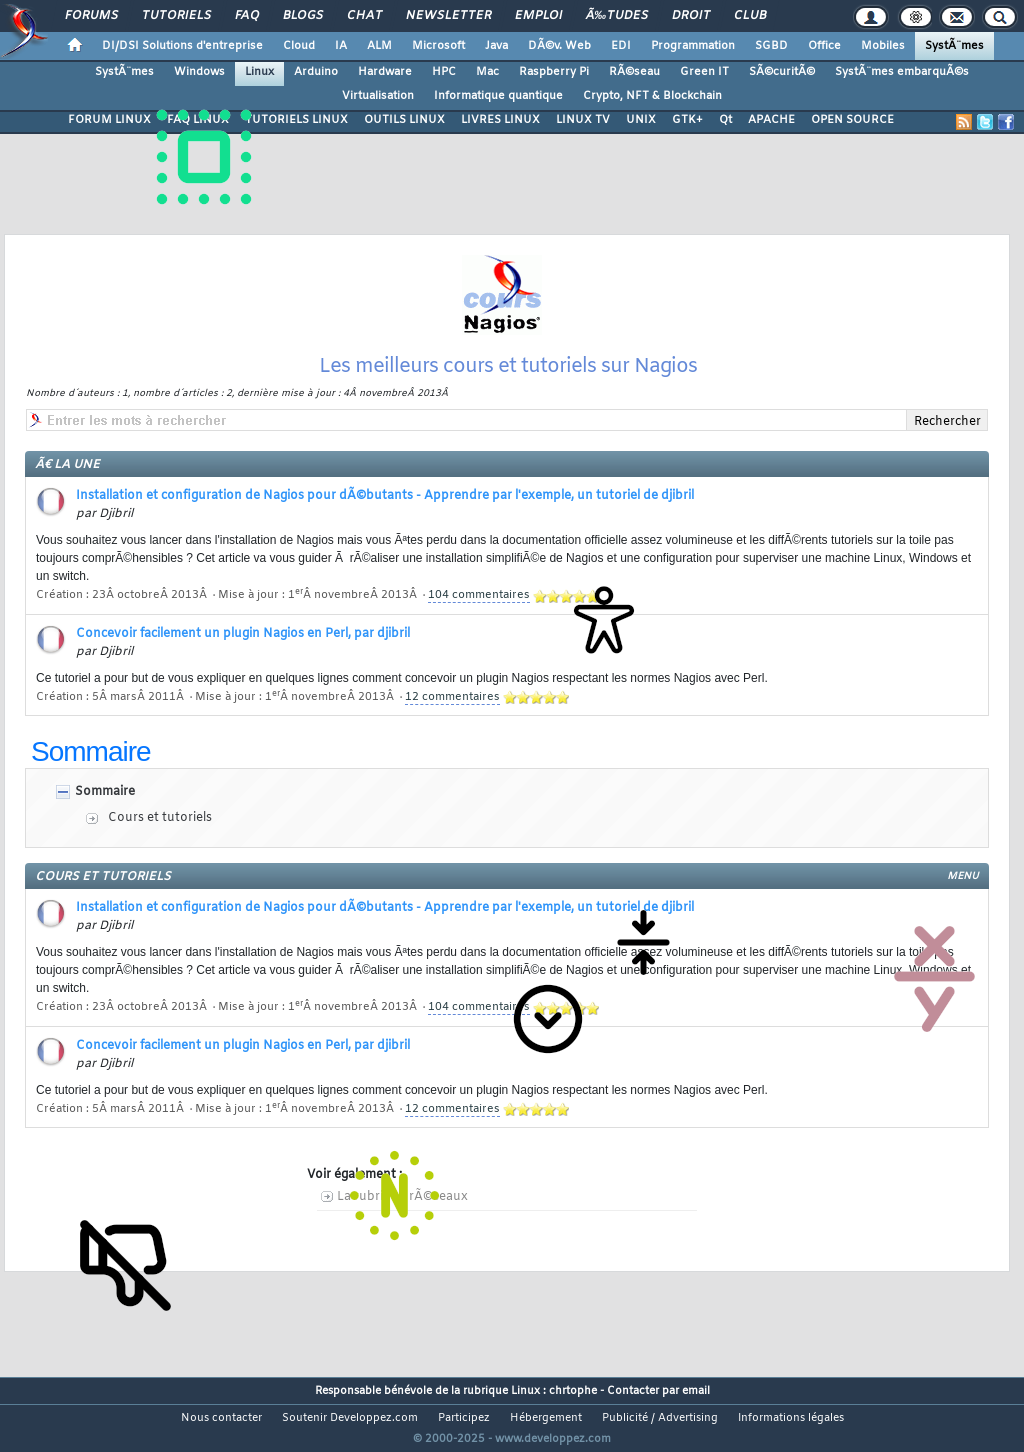  Describe the element at coordinates (643, 942) in the screenshot. I see `collapse content vertically` at that location.